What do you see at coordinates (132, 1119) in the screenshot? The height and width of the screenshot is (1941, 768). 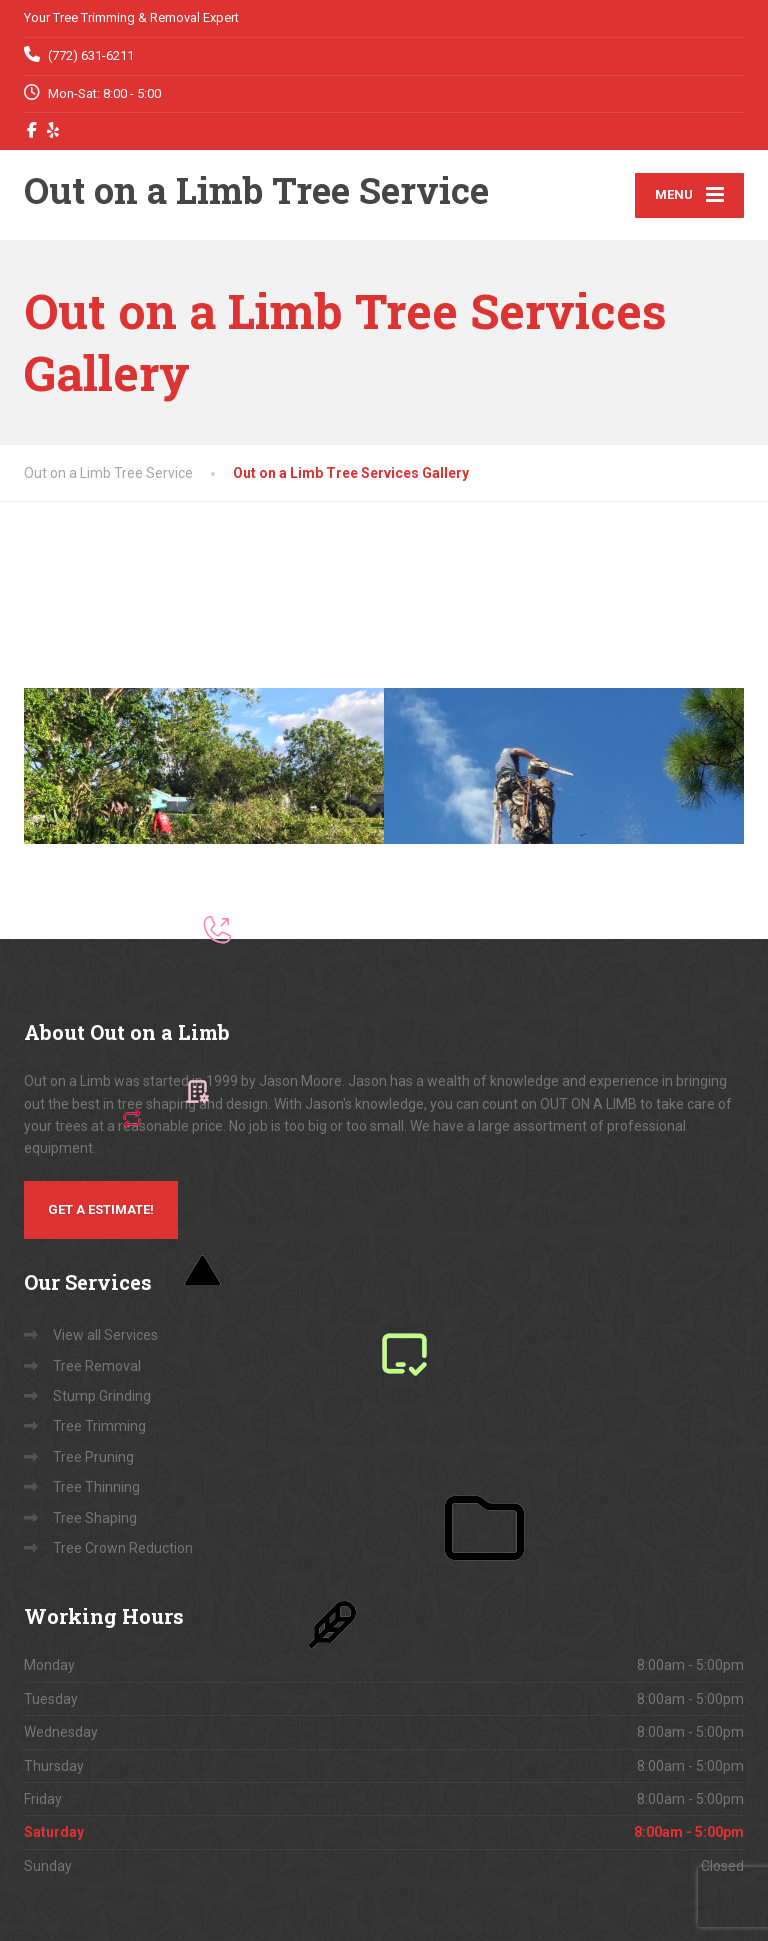 I see `enable repeat mode for playback` at bounding box center [132, 1119].